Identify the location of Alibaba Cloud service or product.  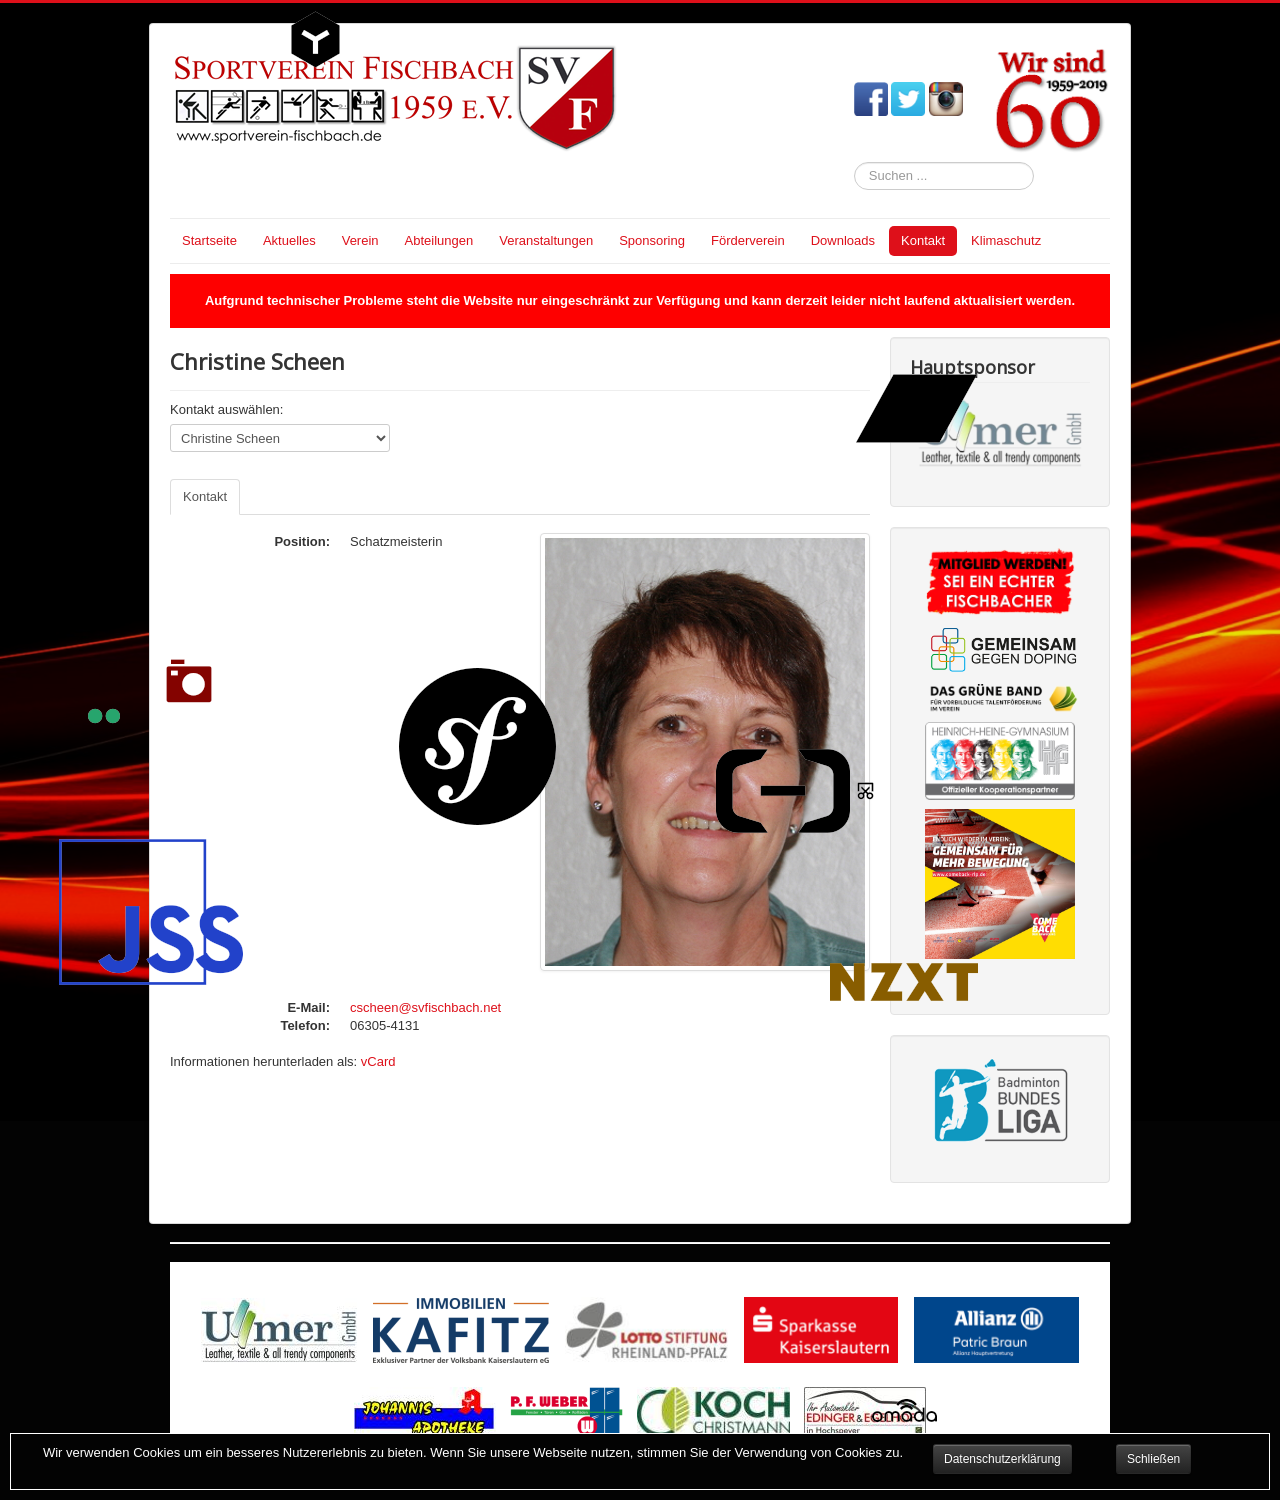
(783, 791).